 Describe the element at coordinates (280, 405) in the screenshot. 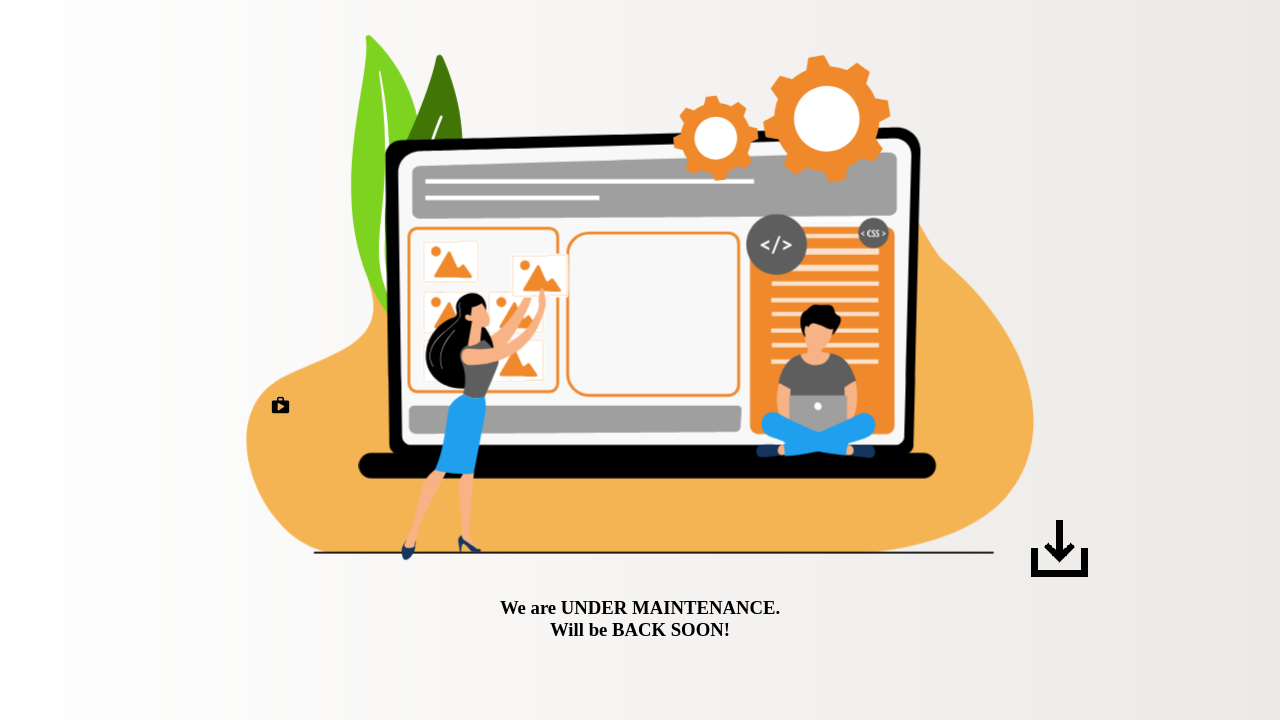

I see `open the app store or marketplace` at that location.